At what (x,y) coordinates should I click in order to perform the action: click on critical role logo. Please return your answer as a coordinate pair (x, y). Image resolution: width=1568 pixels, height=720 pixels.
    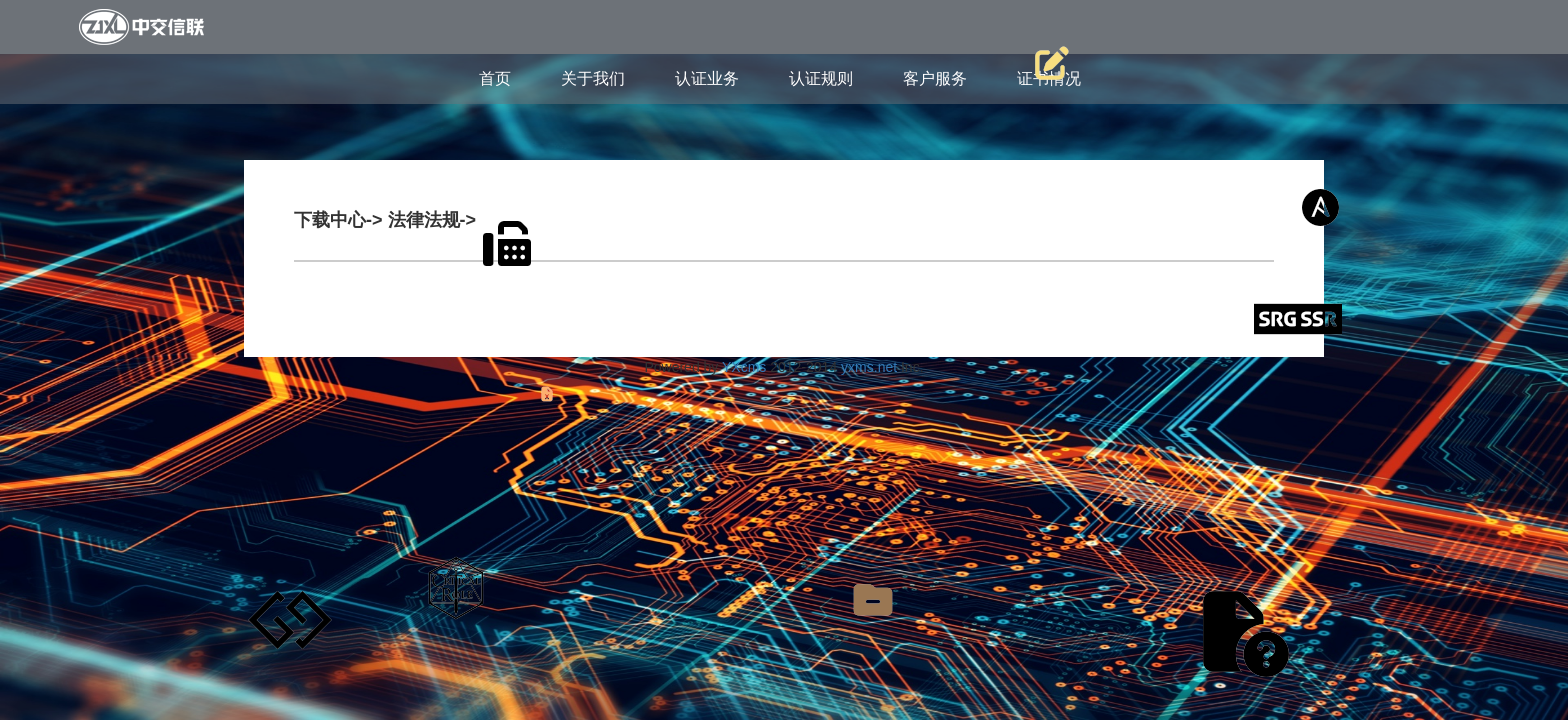
    Looking at the image, I should click on (456, 588).